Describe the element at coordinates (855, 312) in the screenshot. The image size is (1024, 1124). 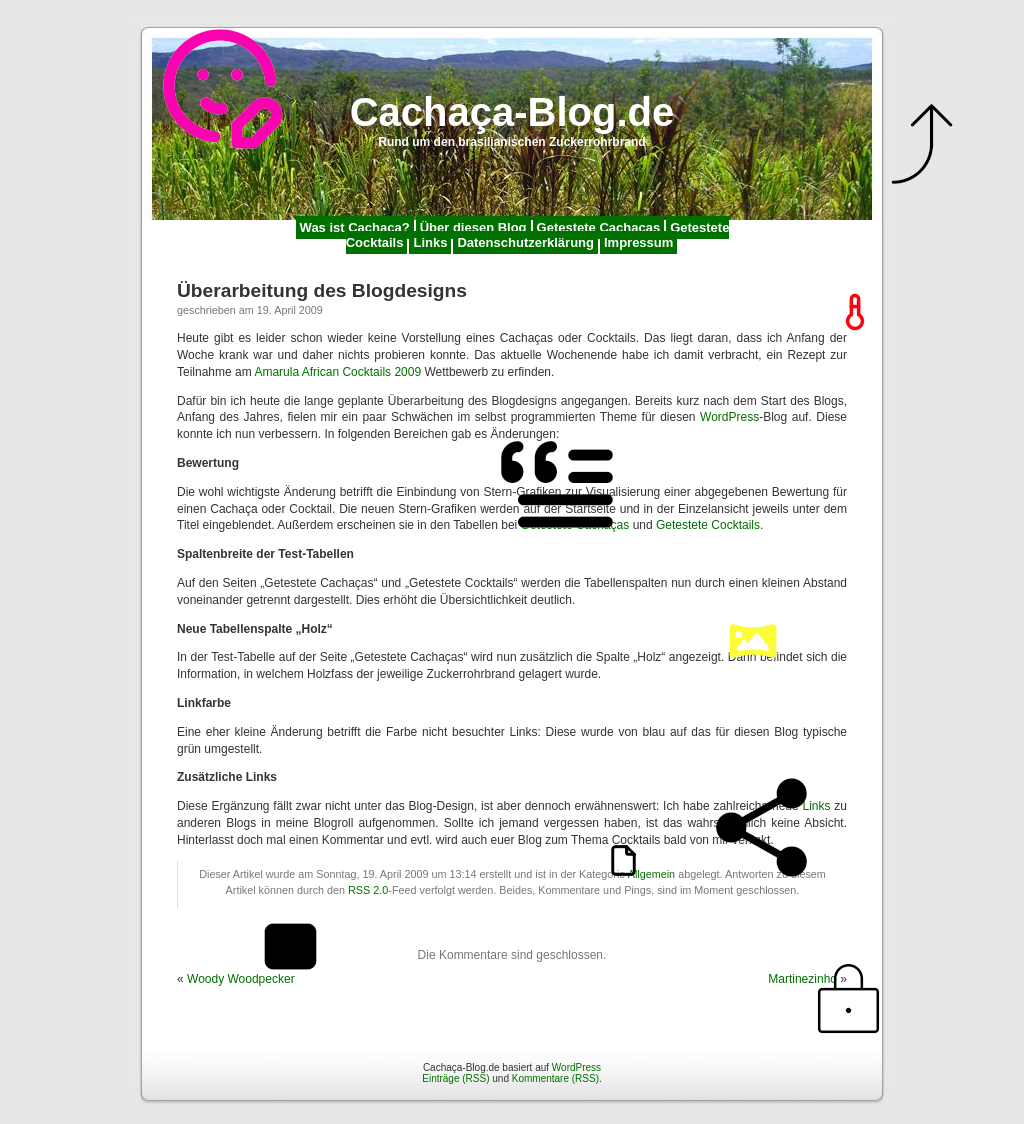
I see `view current temperature reading` at that location.